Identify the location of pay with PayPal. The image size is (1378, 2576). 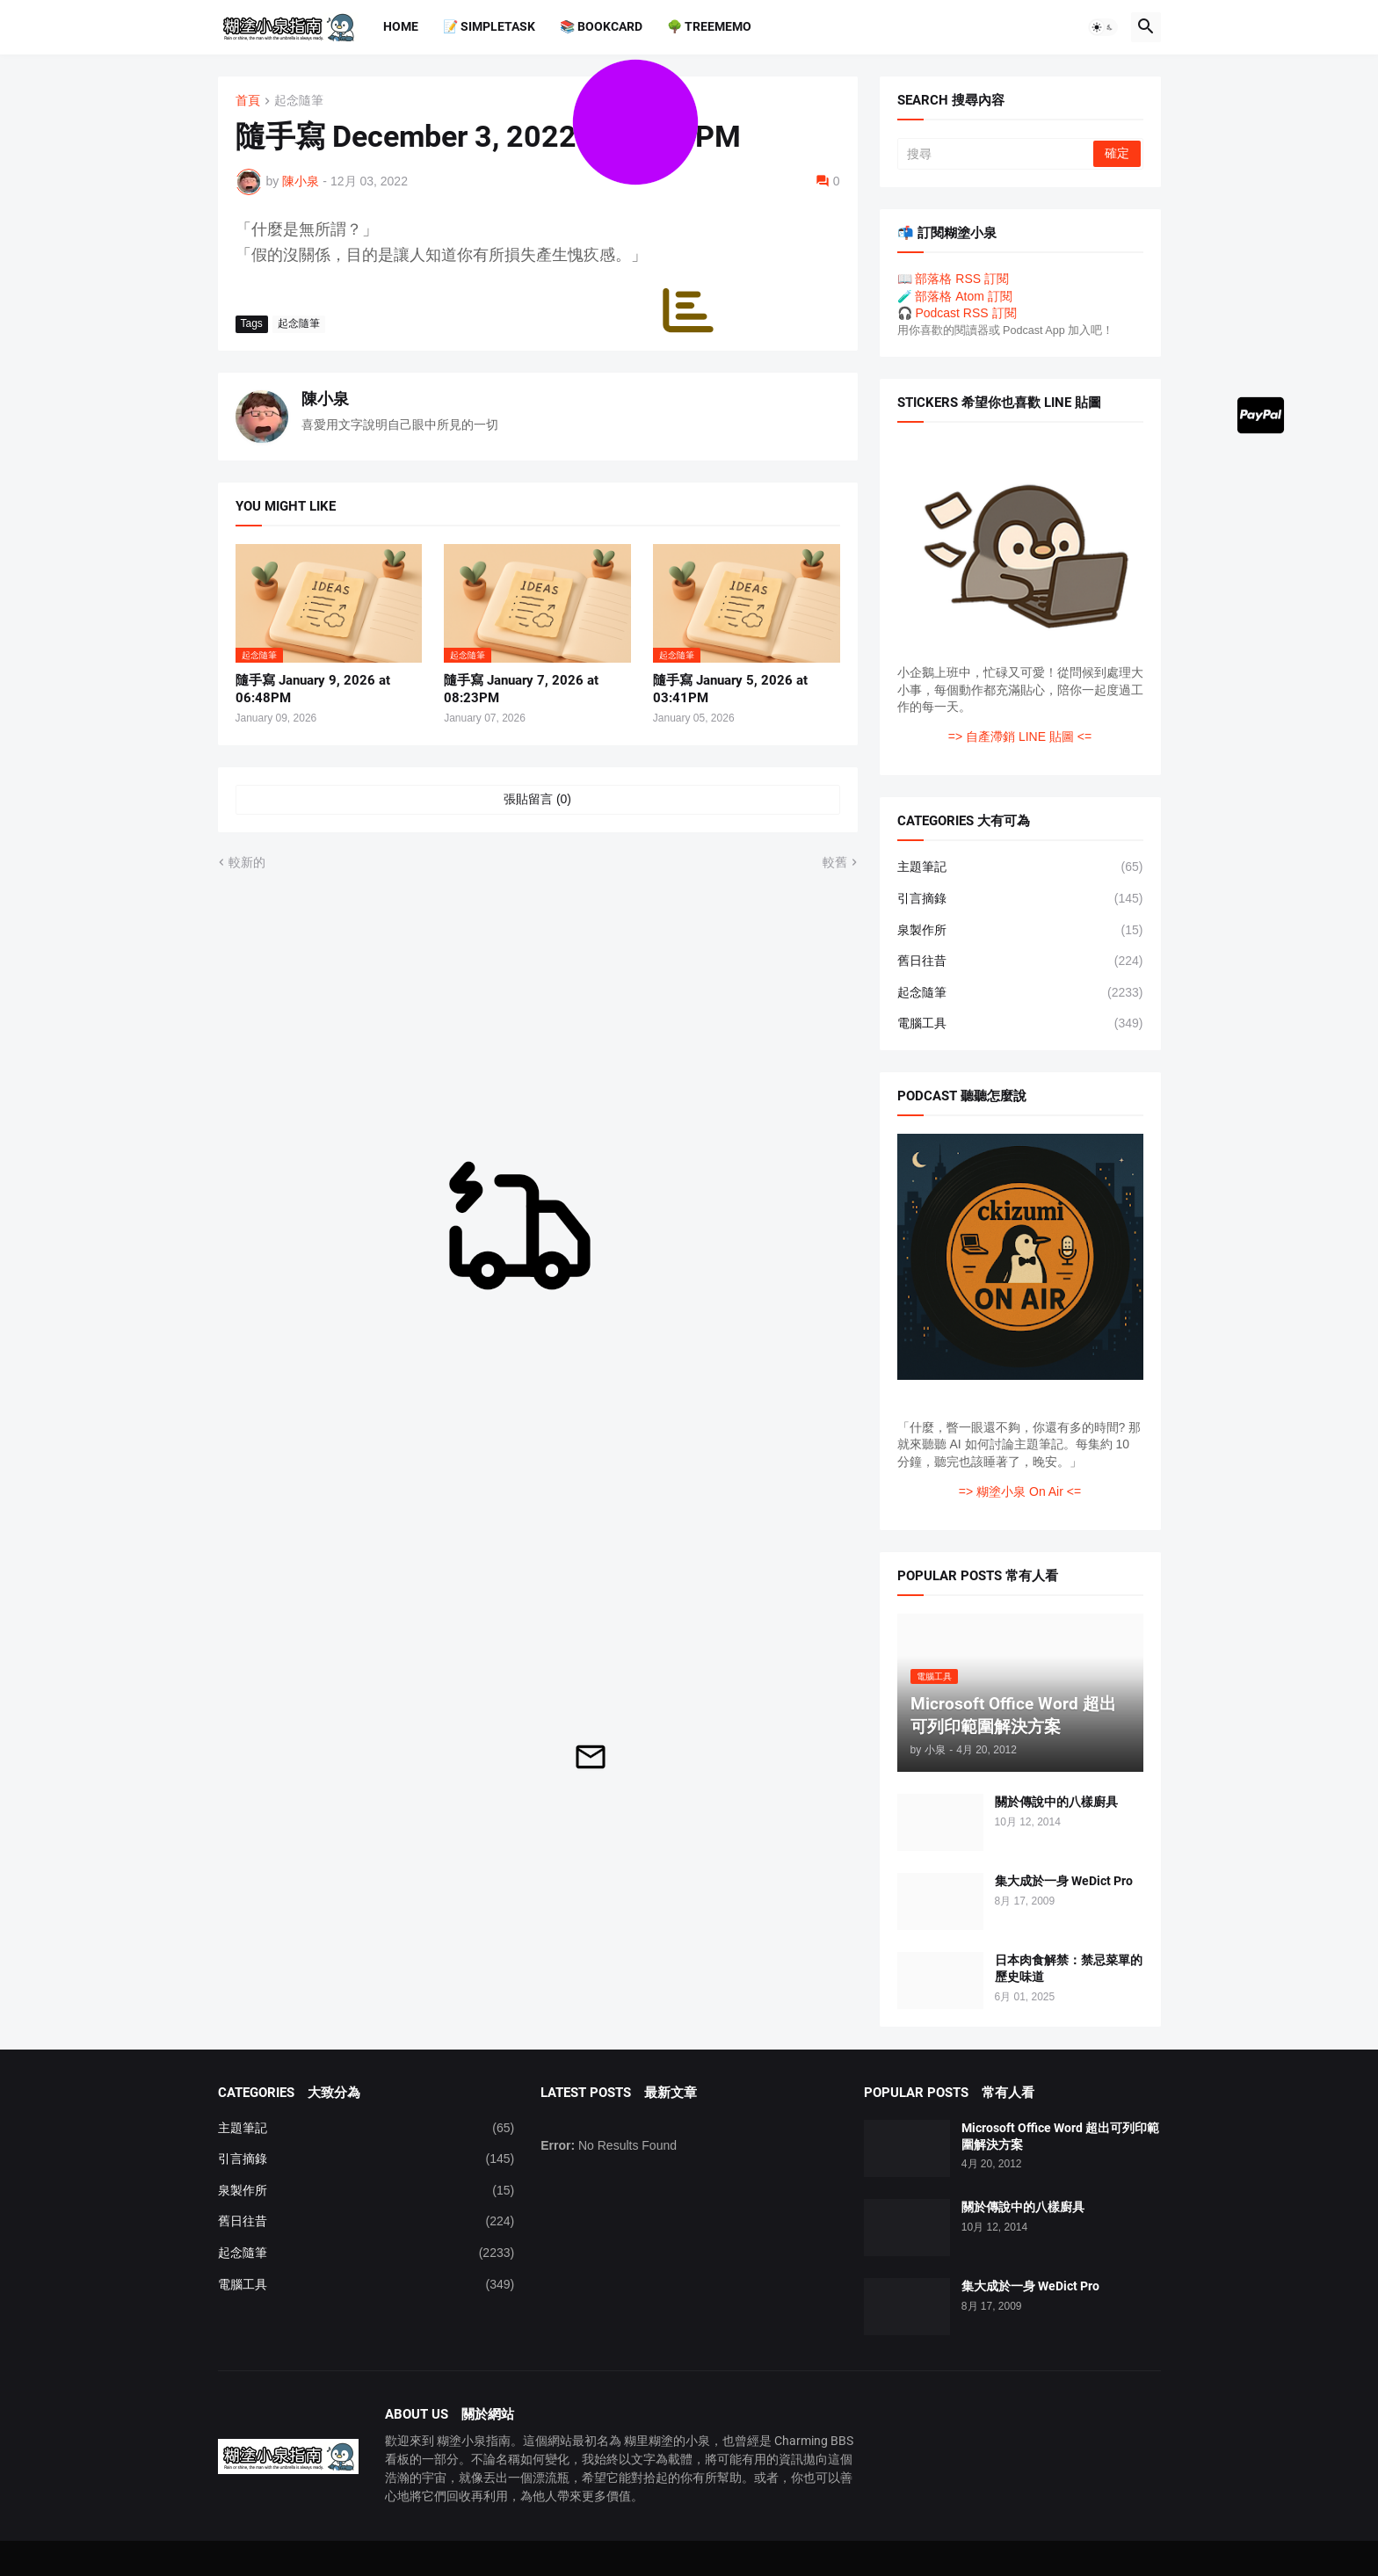
(1260, 415).